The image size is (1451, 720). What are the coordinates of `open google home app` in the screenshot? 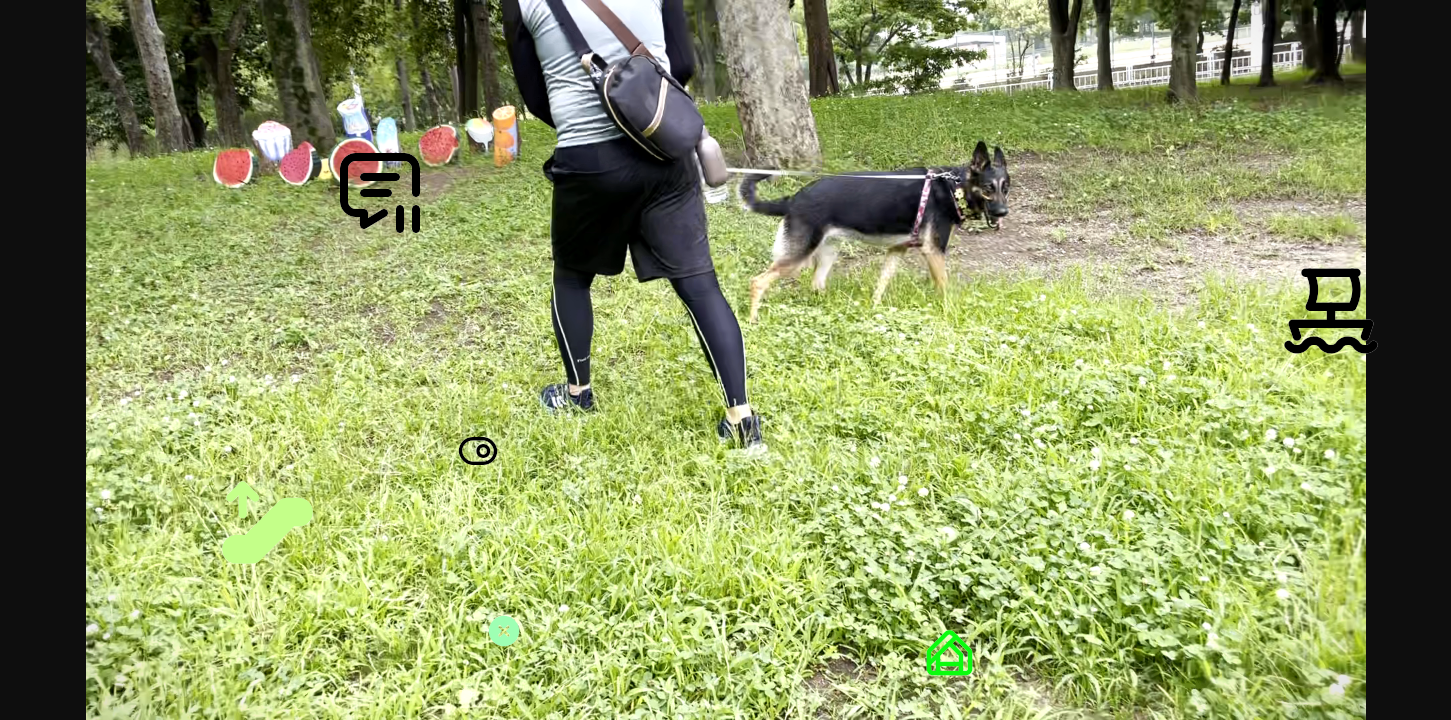 It's located at (949, 652).